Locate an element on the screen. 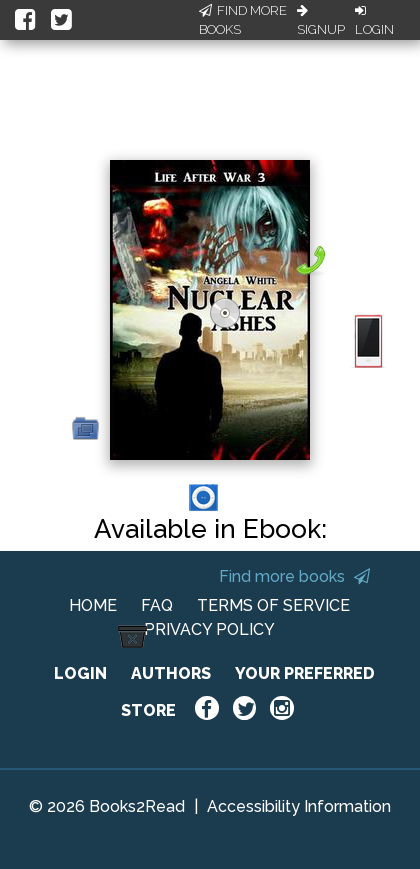 This screenshot has width=420, height=869. view junk mail folder is located at coordinates (132, 635).